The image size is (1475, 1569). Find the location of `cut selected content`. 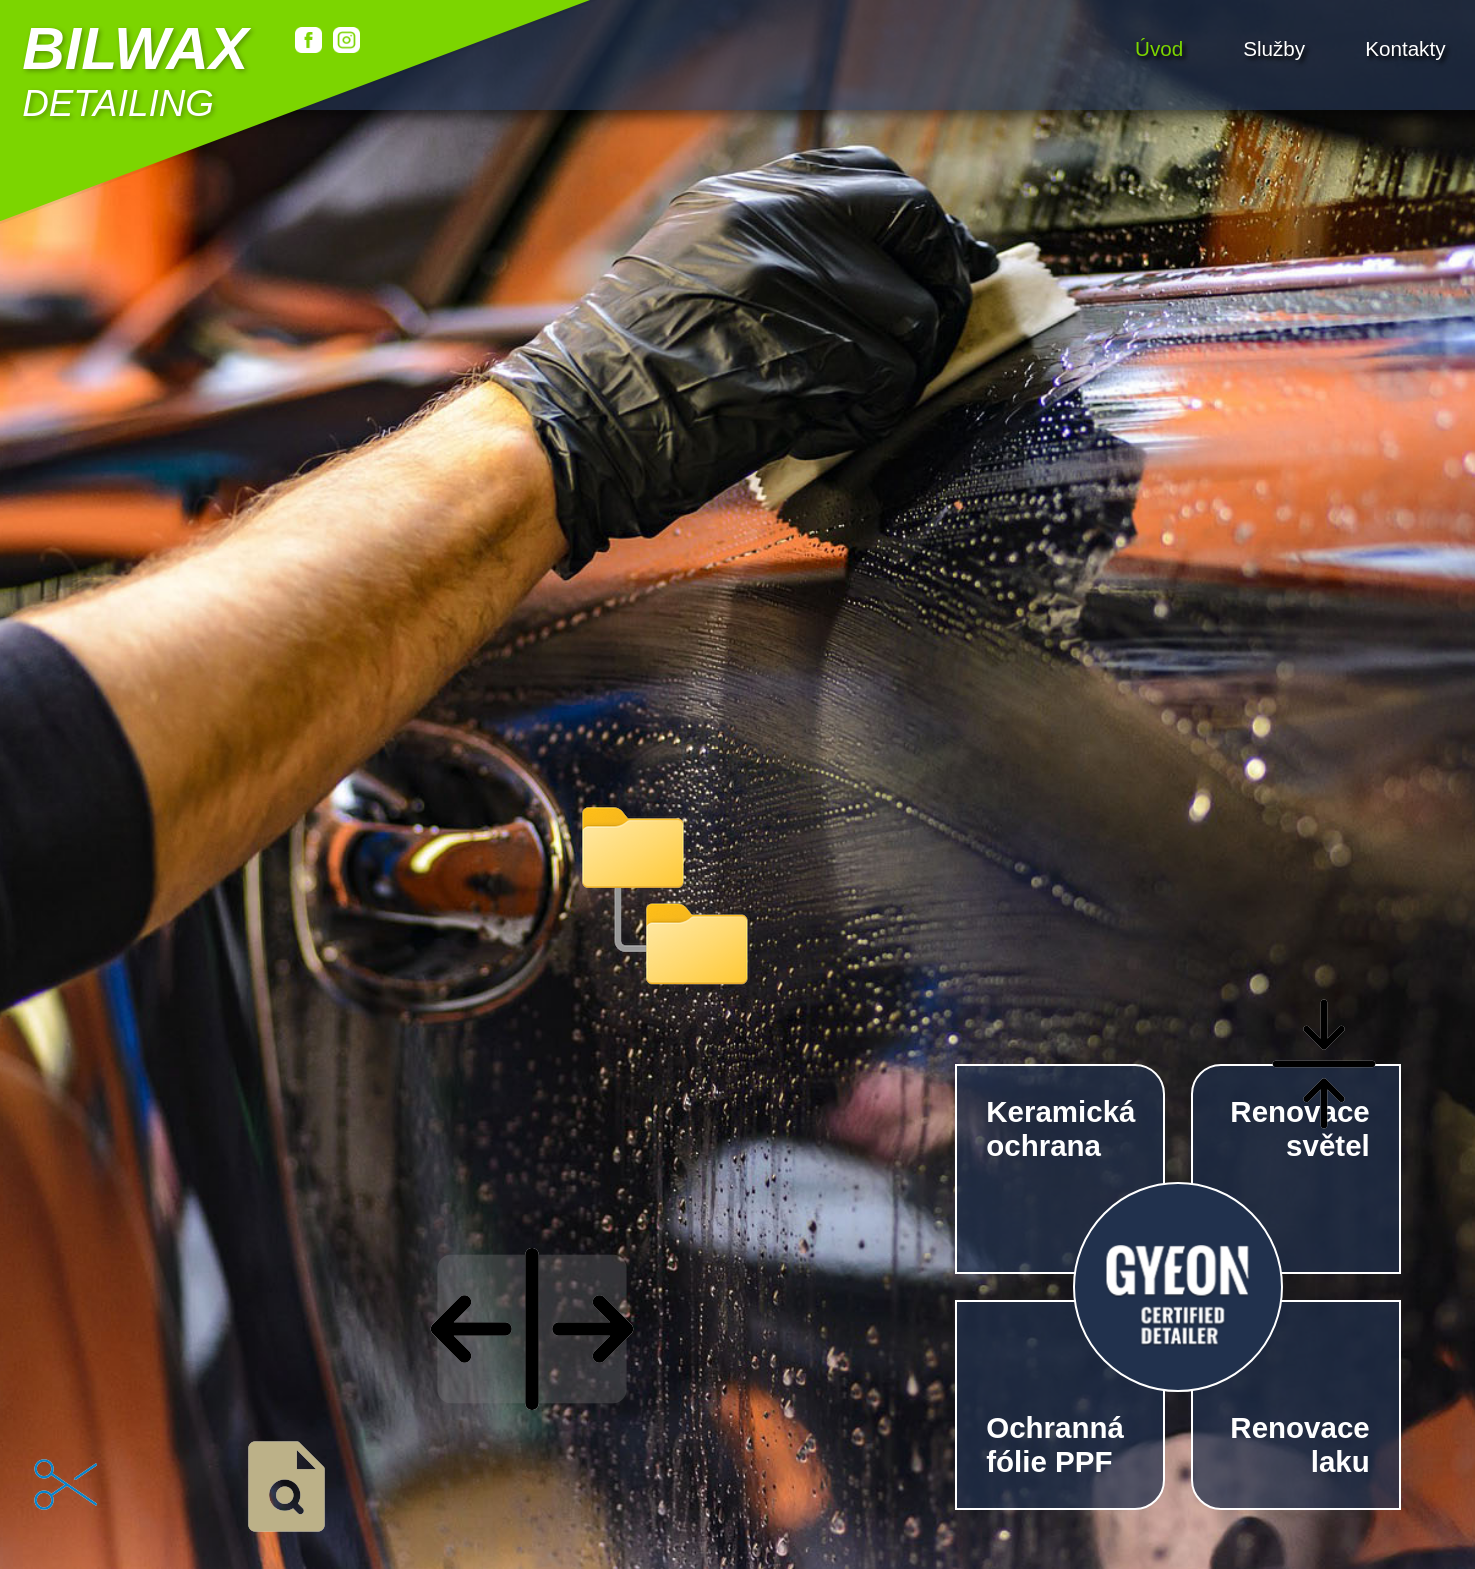

cut selected content is located at coordinates (64, 1484).